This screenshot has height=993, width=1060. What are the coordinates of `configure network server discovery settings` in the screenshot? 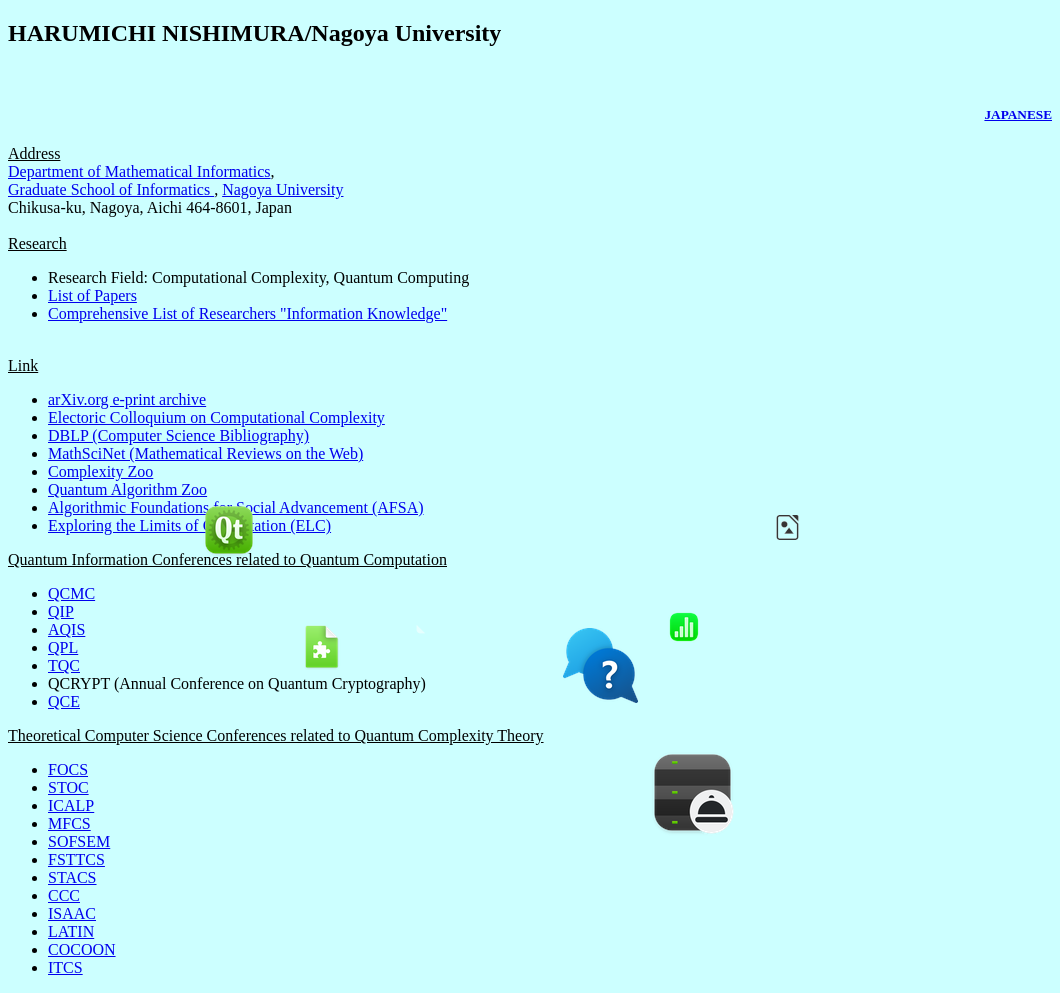 It's located at (692, 792).